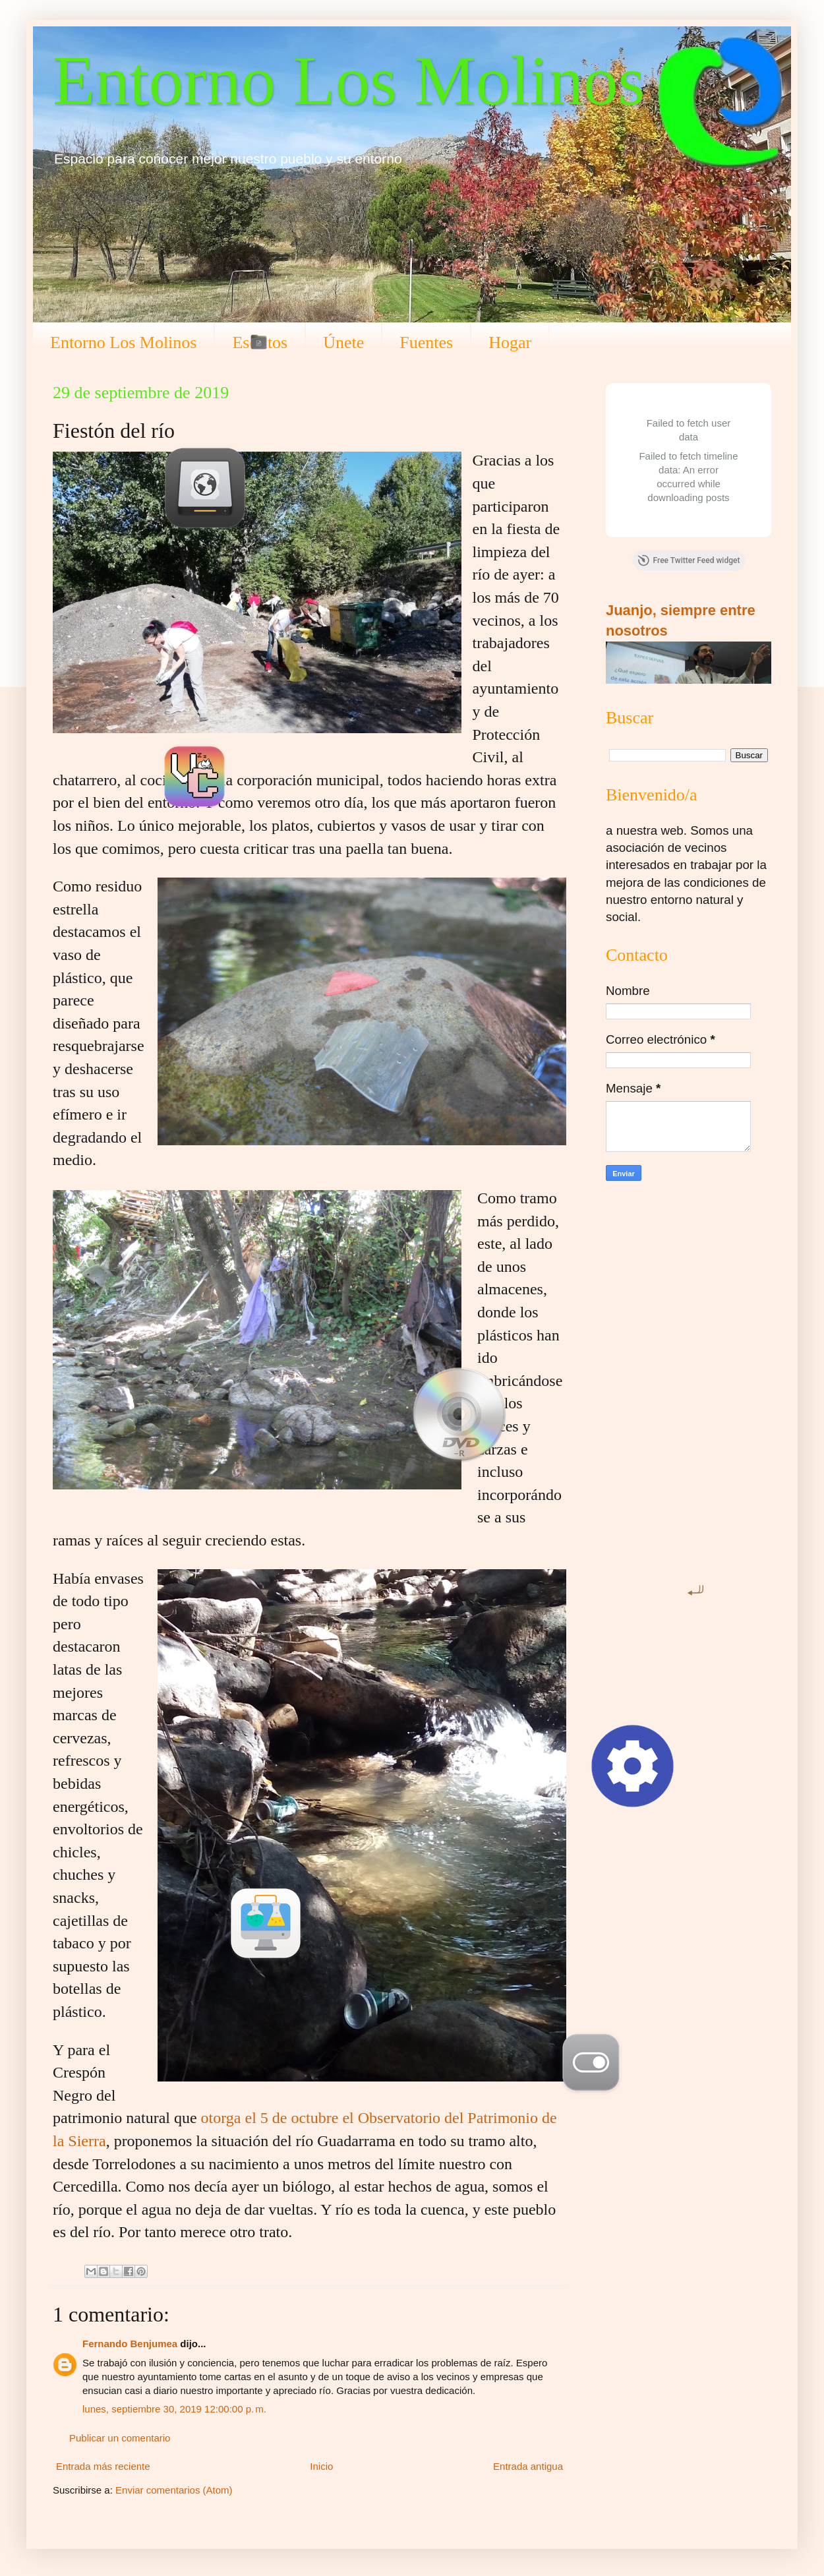 Image resolution: width=824 pixels, height=2576 pixels. Describe the element at coordinates (695, 1589) in the screenshot. I see `reply to all recipients of an email` at that location.